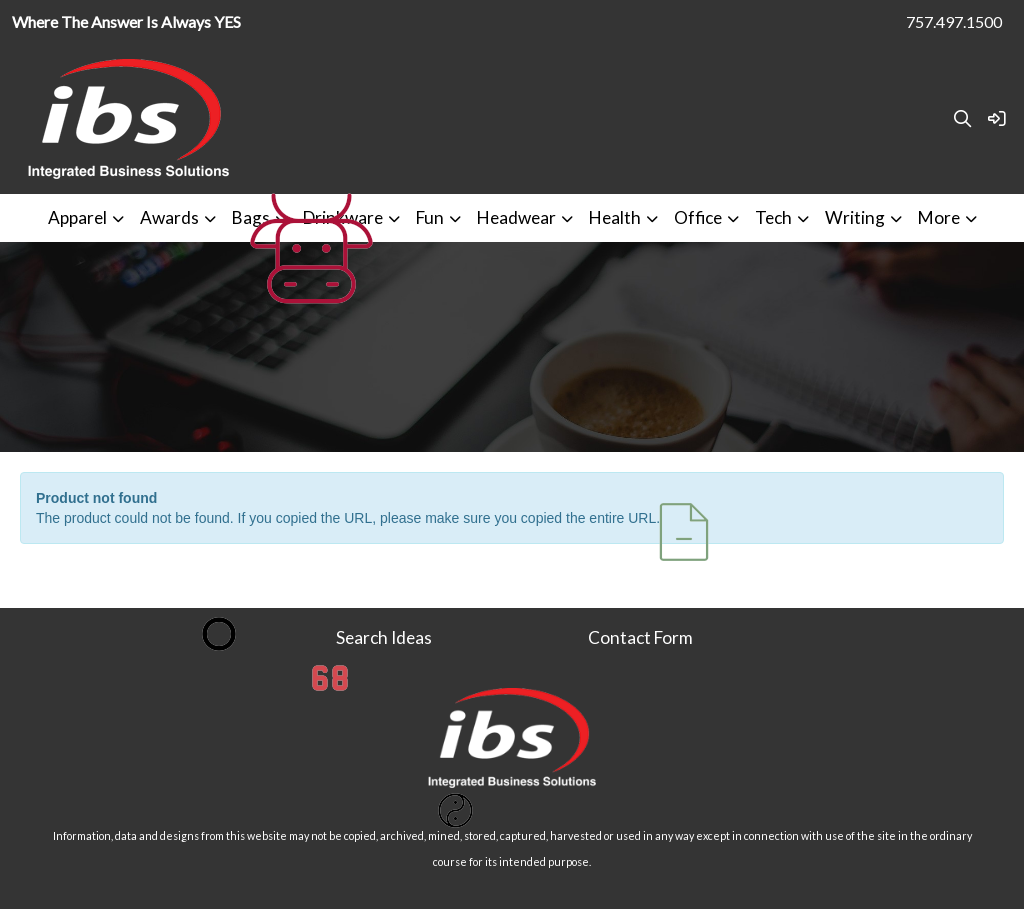 The width and height of the screenshot is (1024, 909). What do you see at coordinates (455, 810) in the screenshot?
I see `toggle balance or harmony mode` at bounding box center [455, 810].